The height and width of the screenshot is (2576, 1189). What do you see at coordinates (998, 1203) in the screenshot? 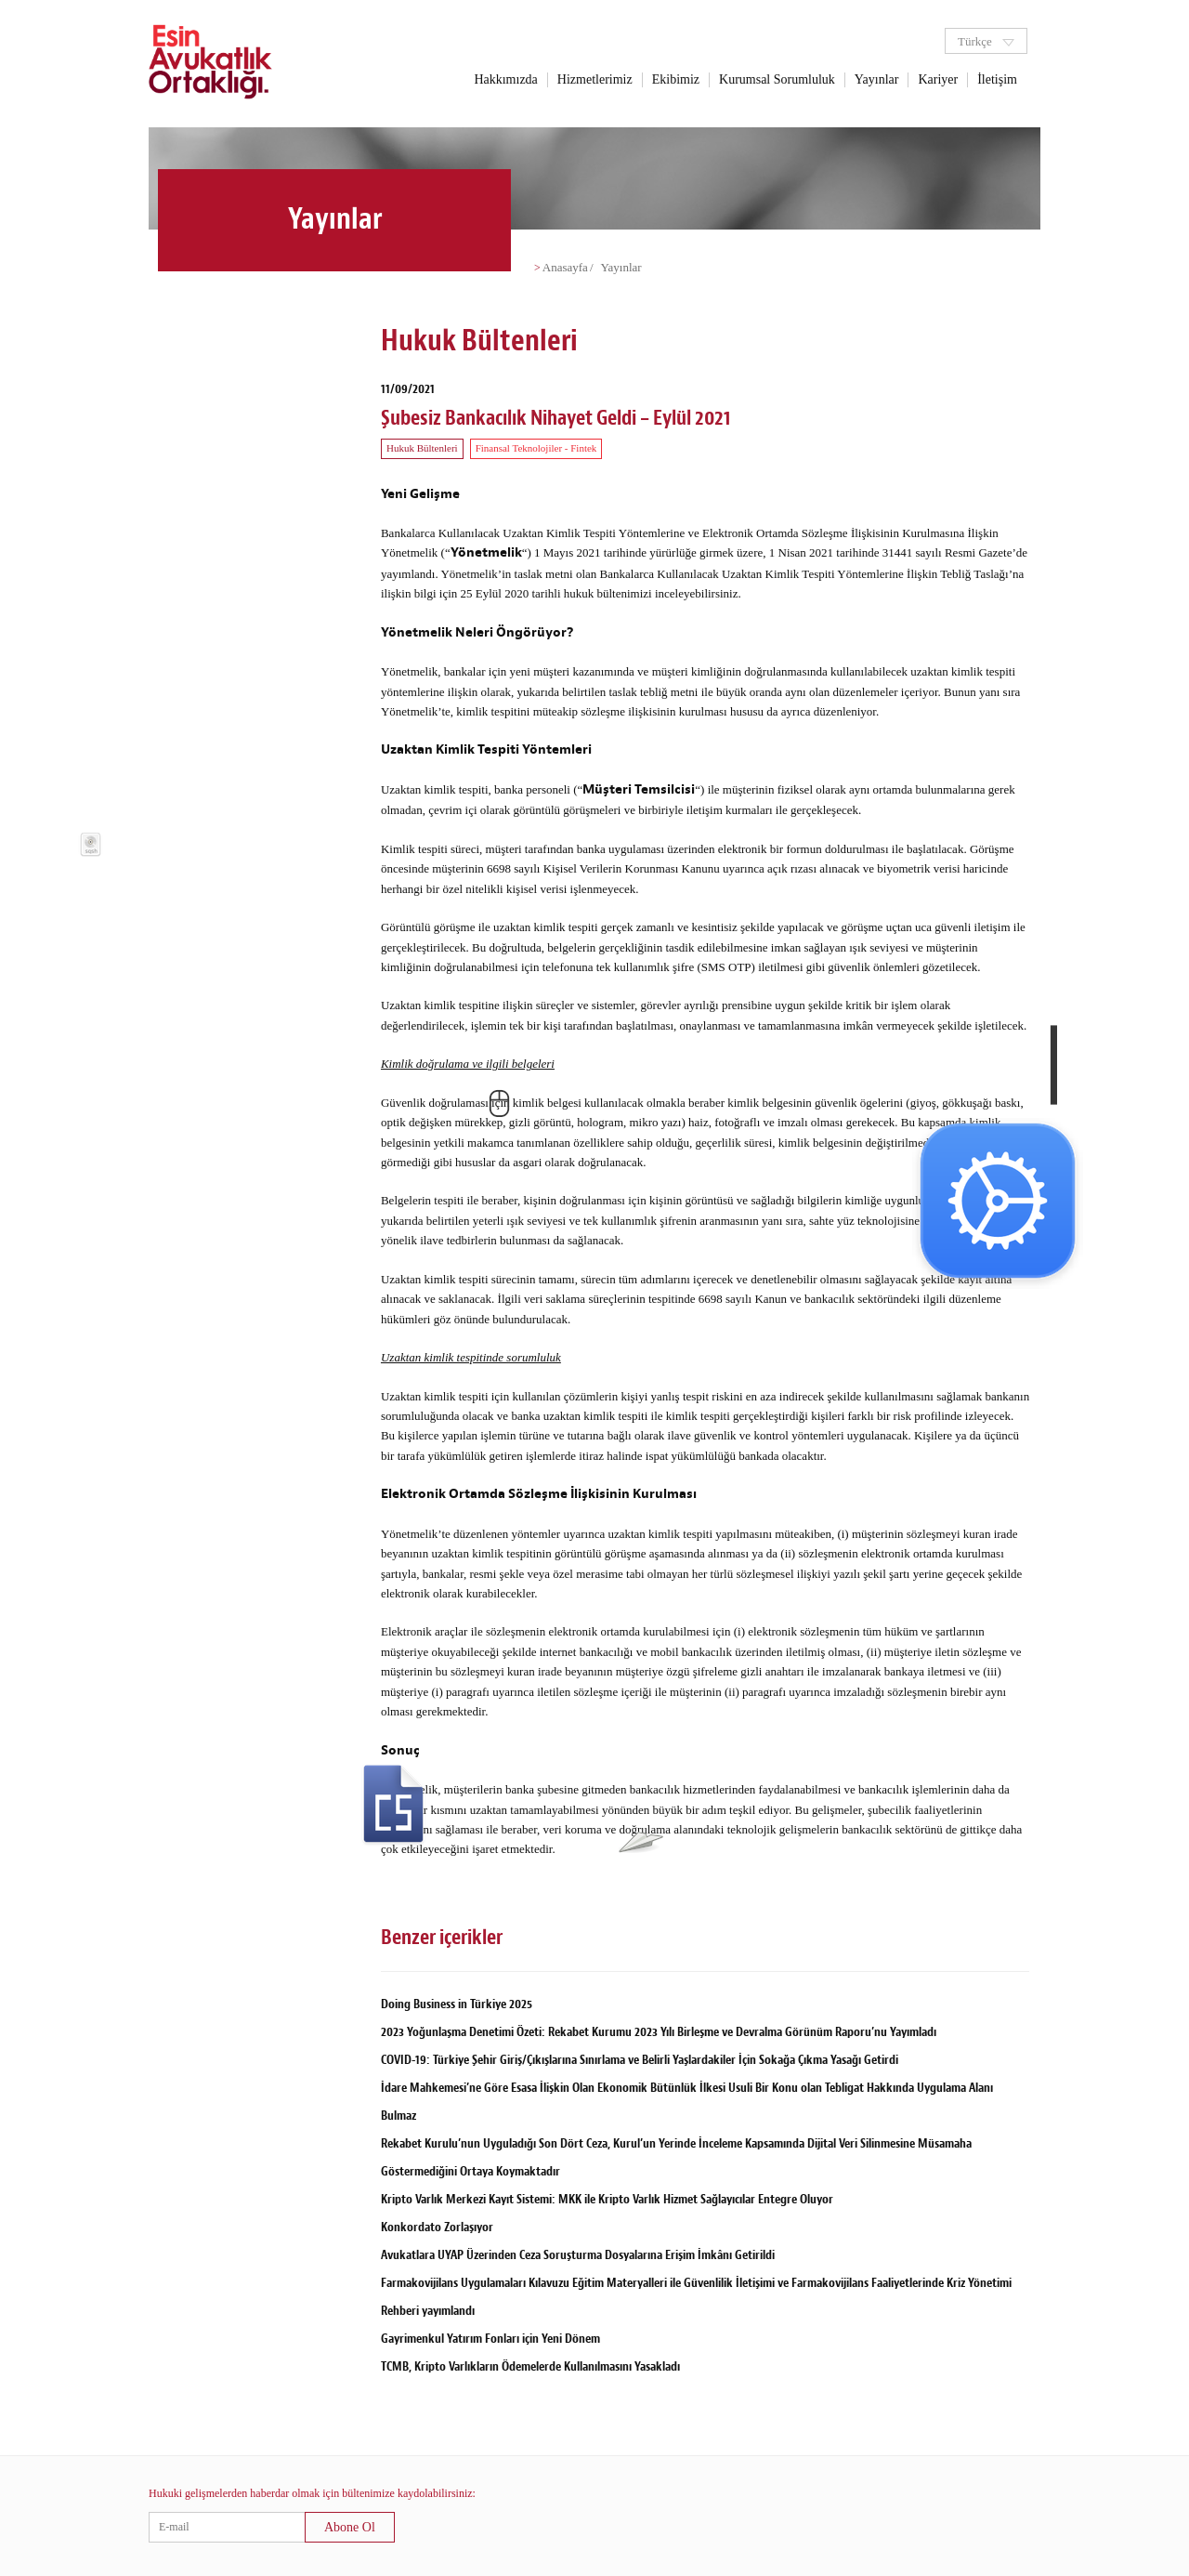
I see `access system preferences or settings` at bounding box center [998, 1203].